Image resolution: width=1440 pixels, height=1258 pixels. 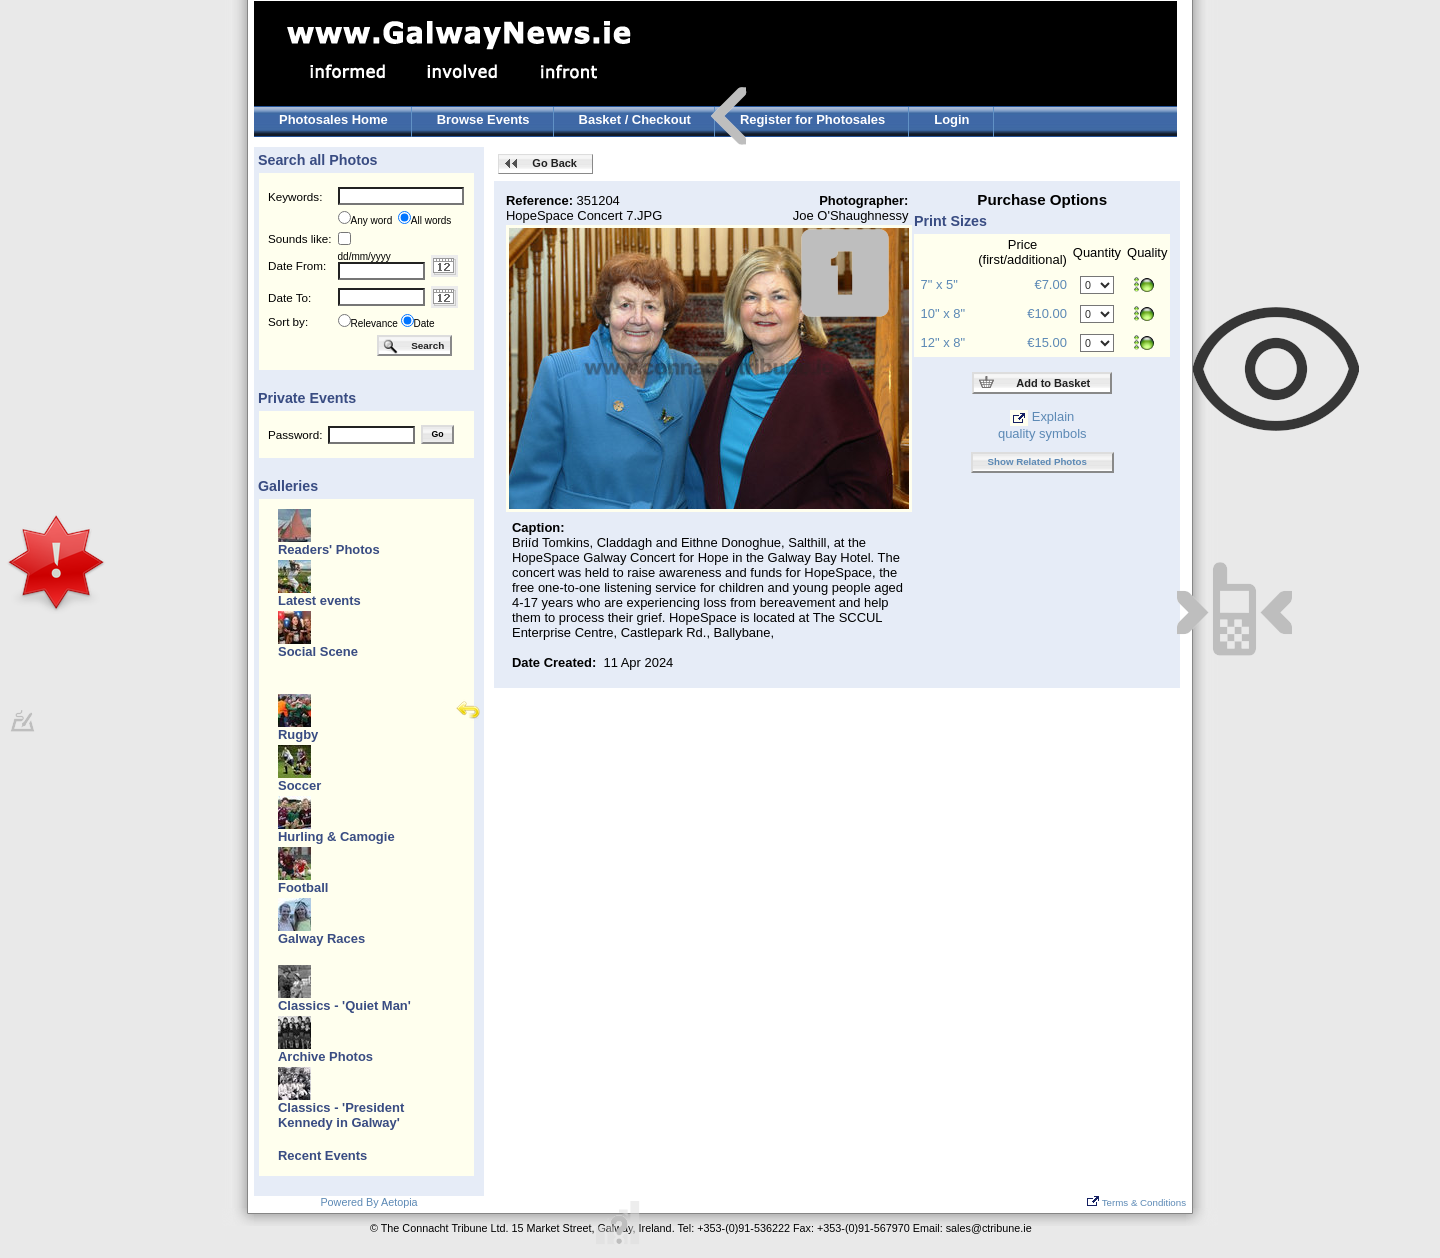 I want to click on connect a drawing tablet or stylus input device, so click(x=22, y=721).